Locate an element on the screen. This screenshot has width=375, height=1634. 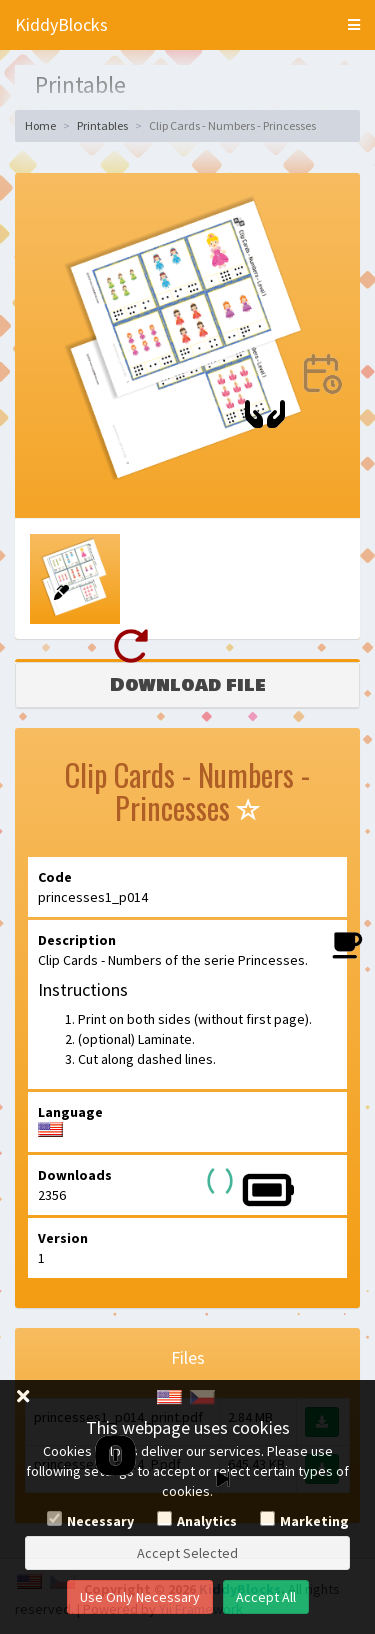
support or care services is located at coordinates (265, 412).